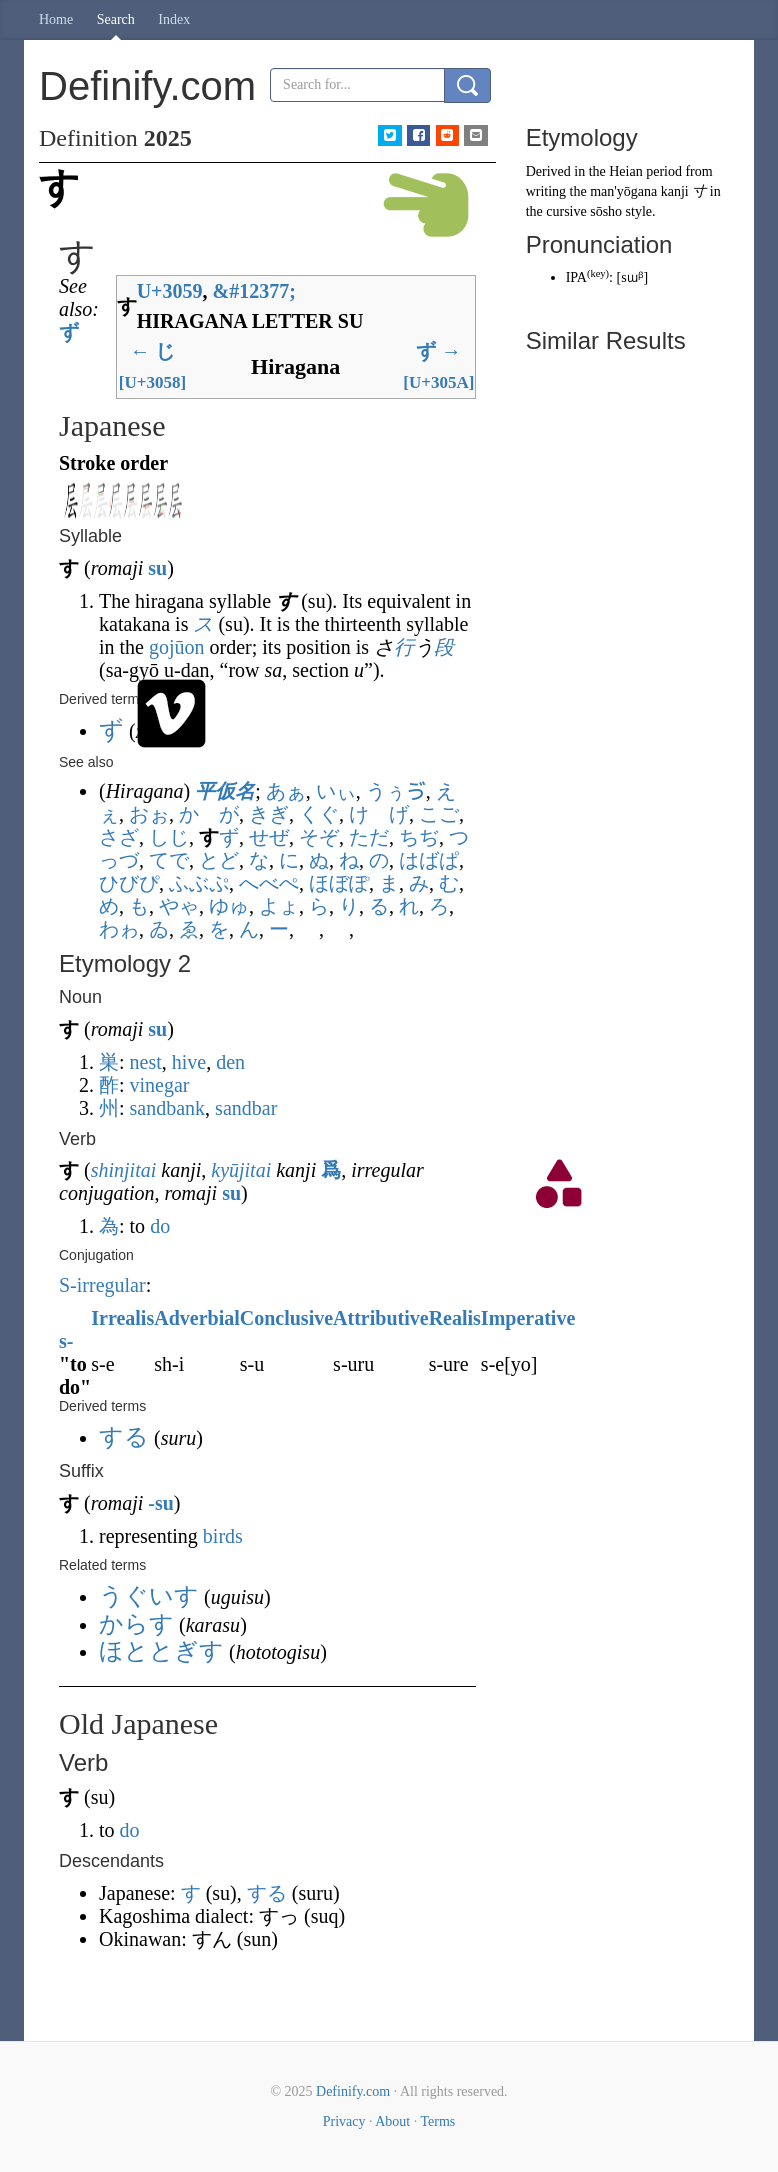 Image resolution: width=778 pixels, height=2172 pixels. What do you see at coordinates (426, 205) in the screenshot?
I see `select scissors in rock-paper-scissors game` at bounding box center [426, 205].